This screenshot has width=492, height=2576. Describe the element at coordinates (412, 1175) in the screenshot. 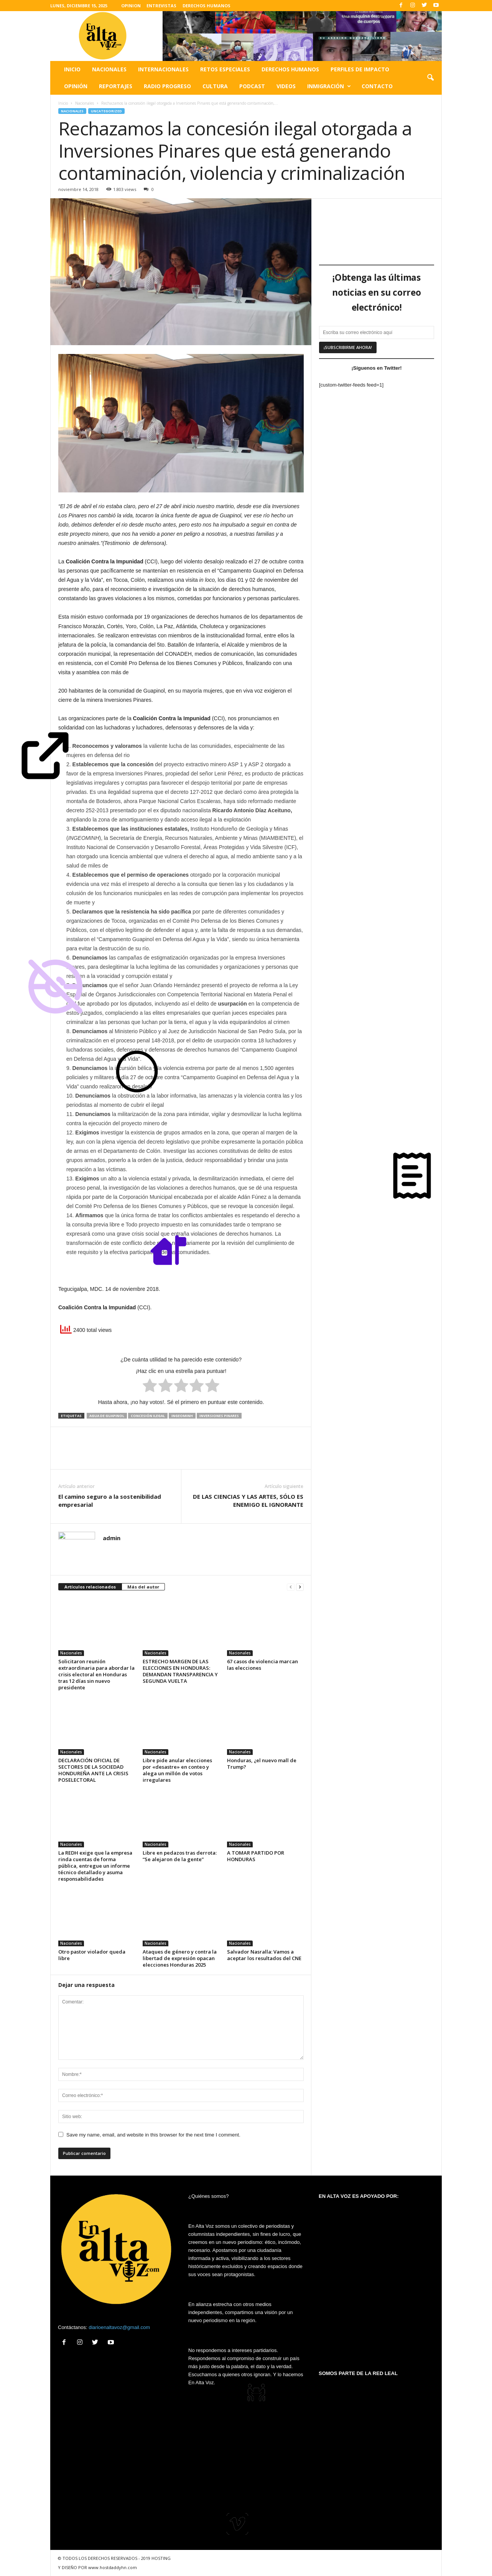

I see `view receipt or transaction details` at that location.